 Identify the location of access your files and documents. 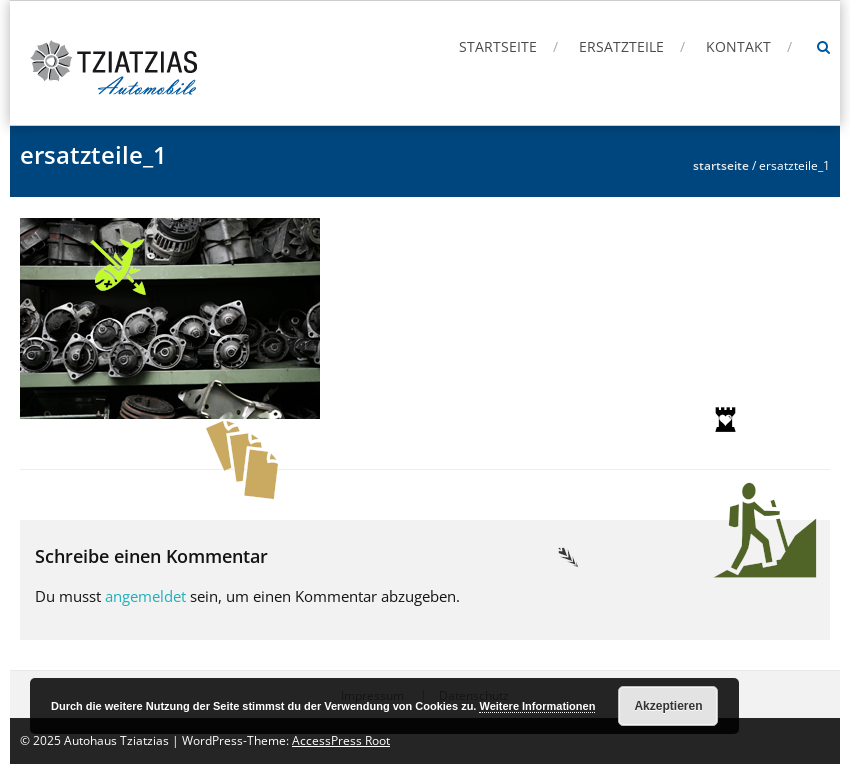
(242, 460).